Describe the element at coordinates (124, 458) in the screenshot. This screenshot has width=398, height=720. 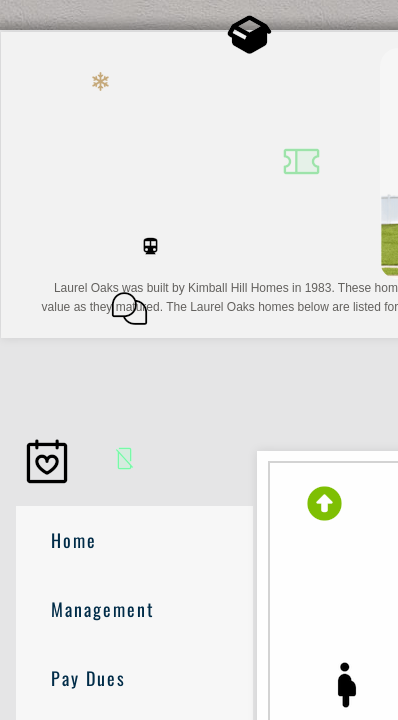
I see `mobile device is unavailable or disabled` at that location.